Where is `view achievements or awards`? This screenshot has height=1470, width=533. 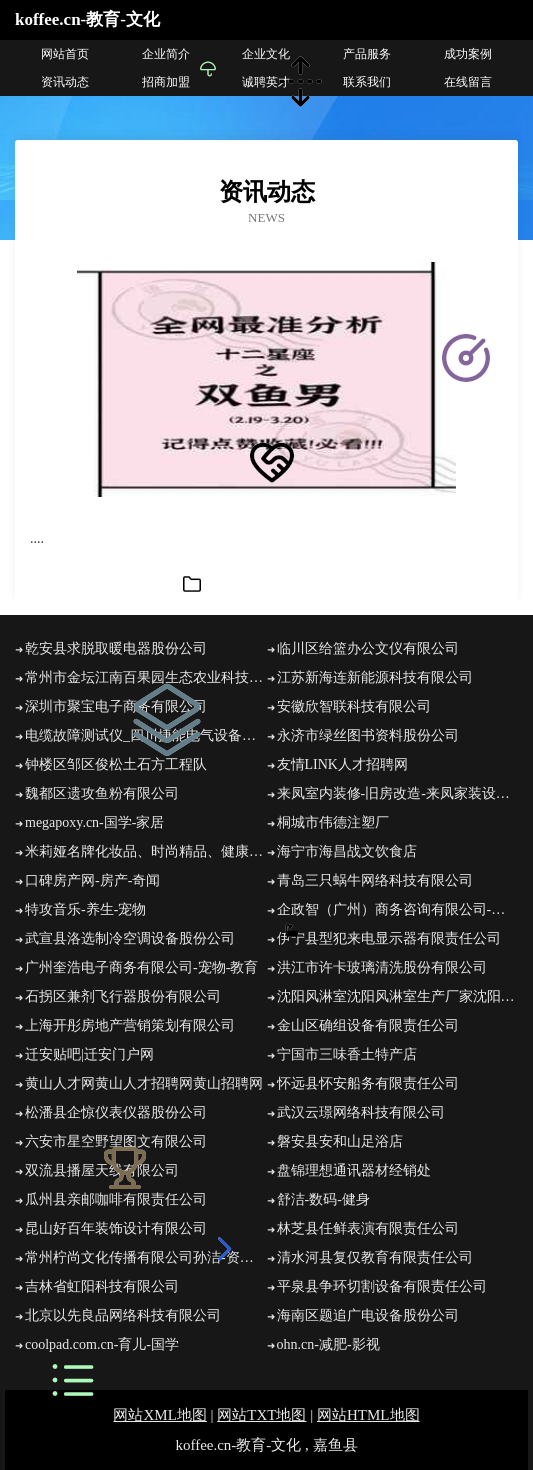
view achievements or awards is located at coordinates (125, 1168).